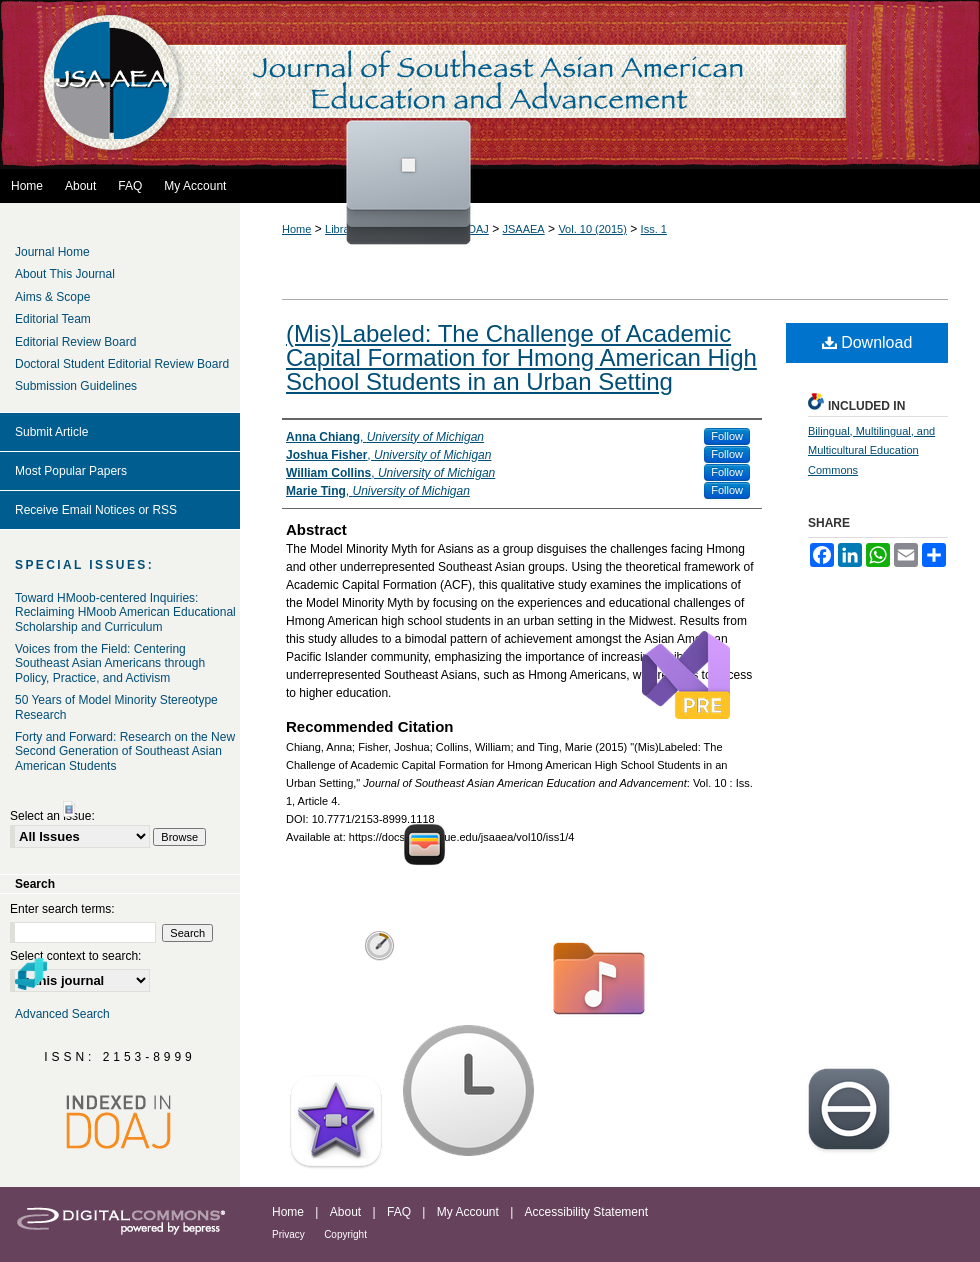 This screenshot has height=1262, width=980. Describe the element at coordinates (468, 1090) in the screenshot. I see `indicates a time-sensitive or scheduled item` at that location.